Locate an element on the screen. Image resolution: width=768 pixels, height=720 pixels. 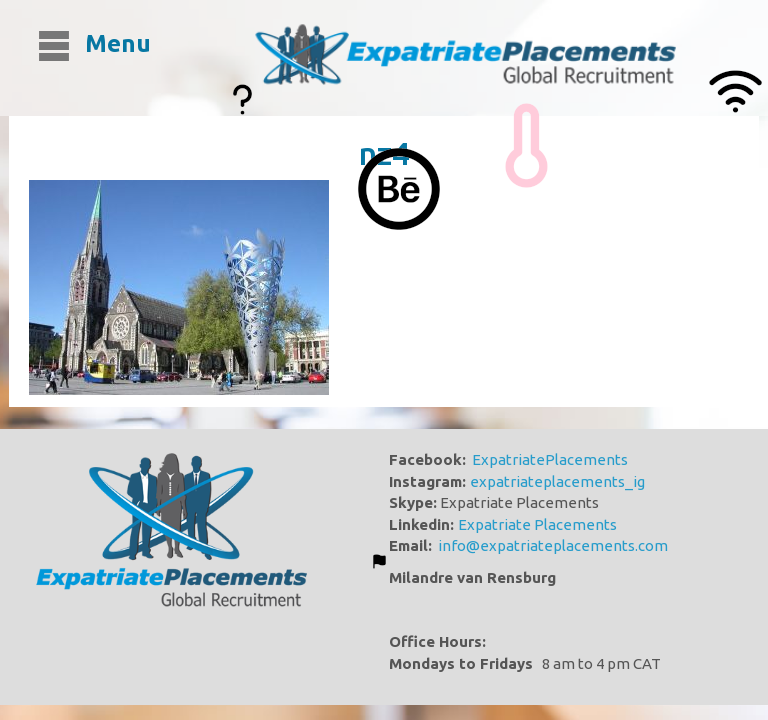
view current temperature is located at coordinates (526, 145).